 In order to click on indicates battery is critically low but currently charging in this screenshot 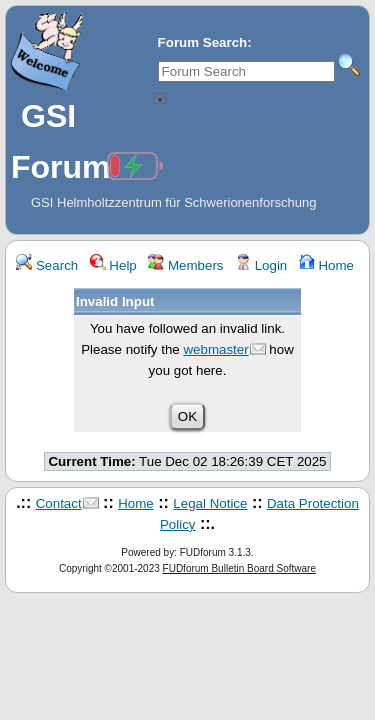, I will do `click(135, 166)`.